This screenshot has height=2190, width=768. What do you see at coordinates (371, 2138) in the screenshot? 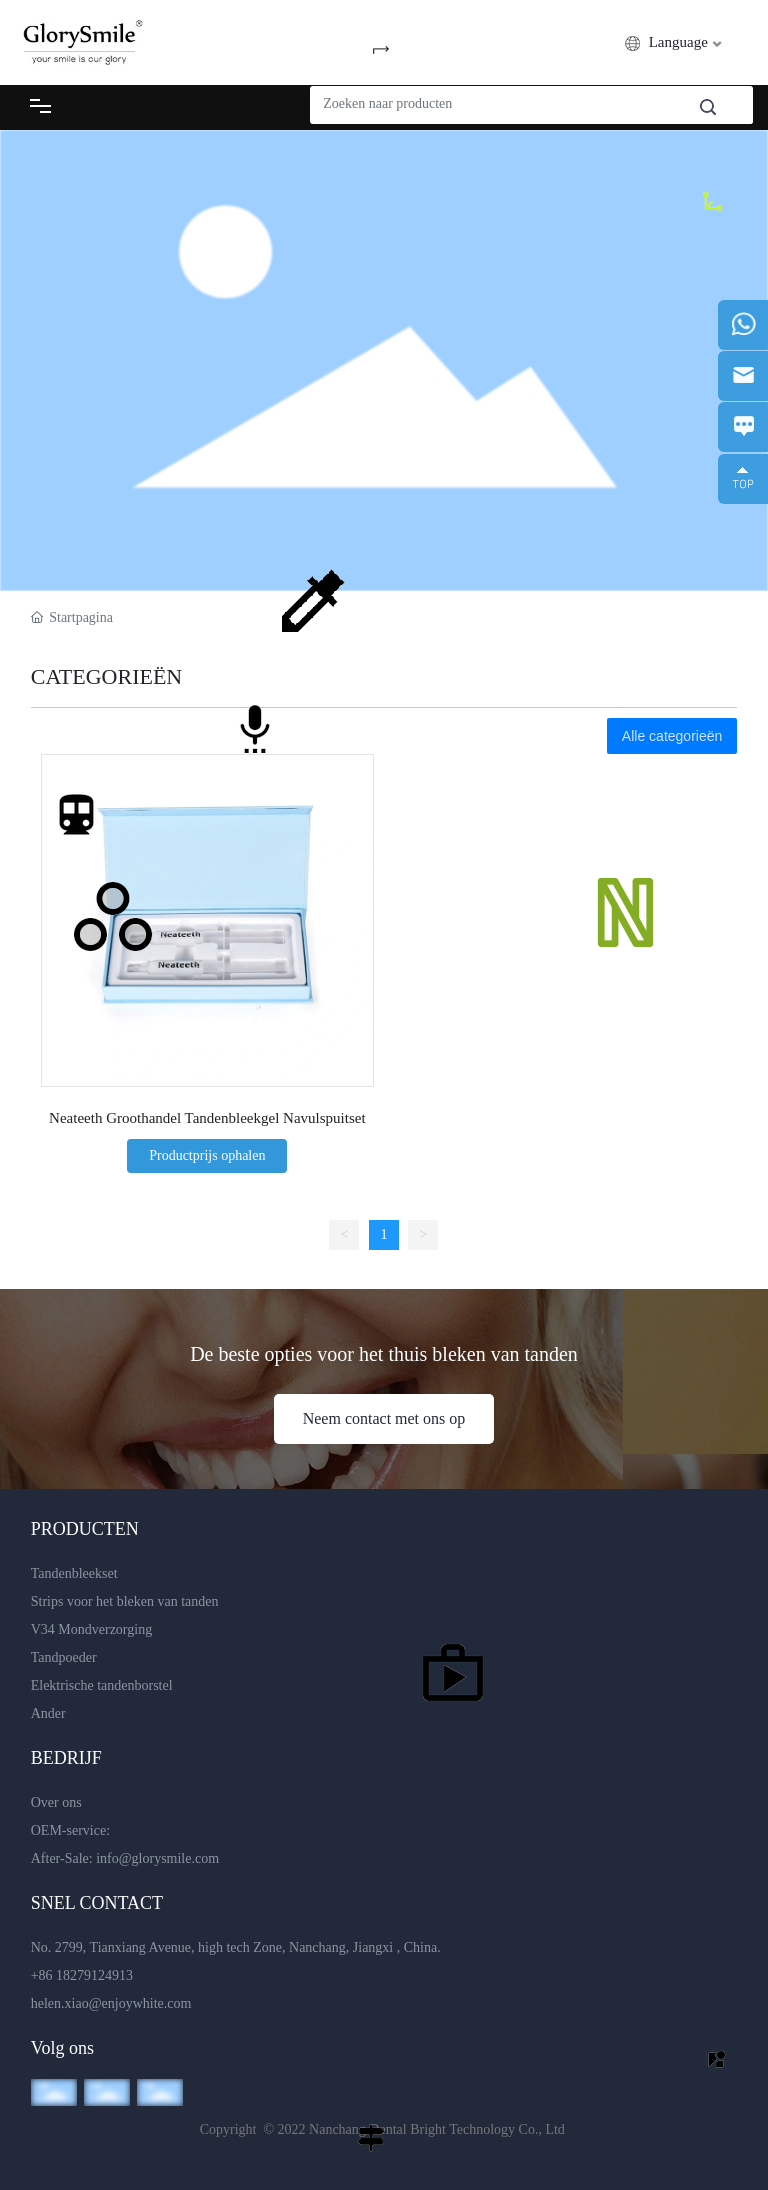
I see `navigate to directions or wayfinding` at bounding box center [371, 2138].